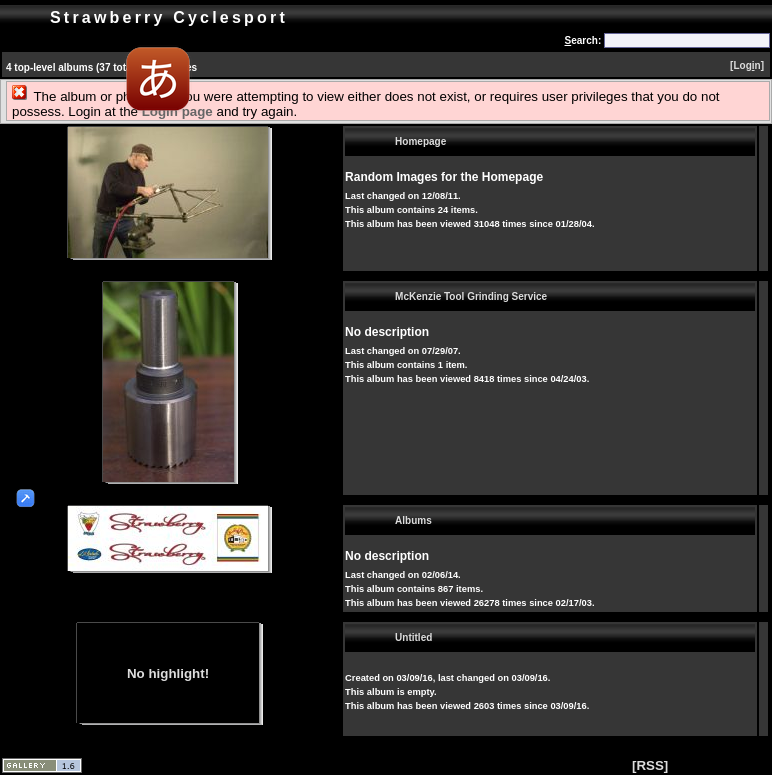  What do you see at coordinates (158, 79) in the screenshot?
I see `open JapaChar app for learning Japanese characters` at bounding box center [158, 79].